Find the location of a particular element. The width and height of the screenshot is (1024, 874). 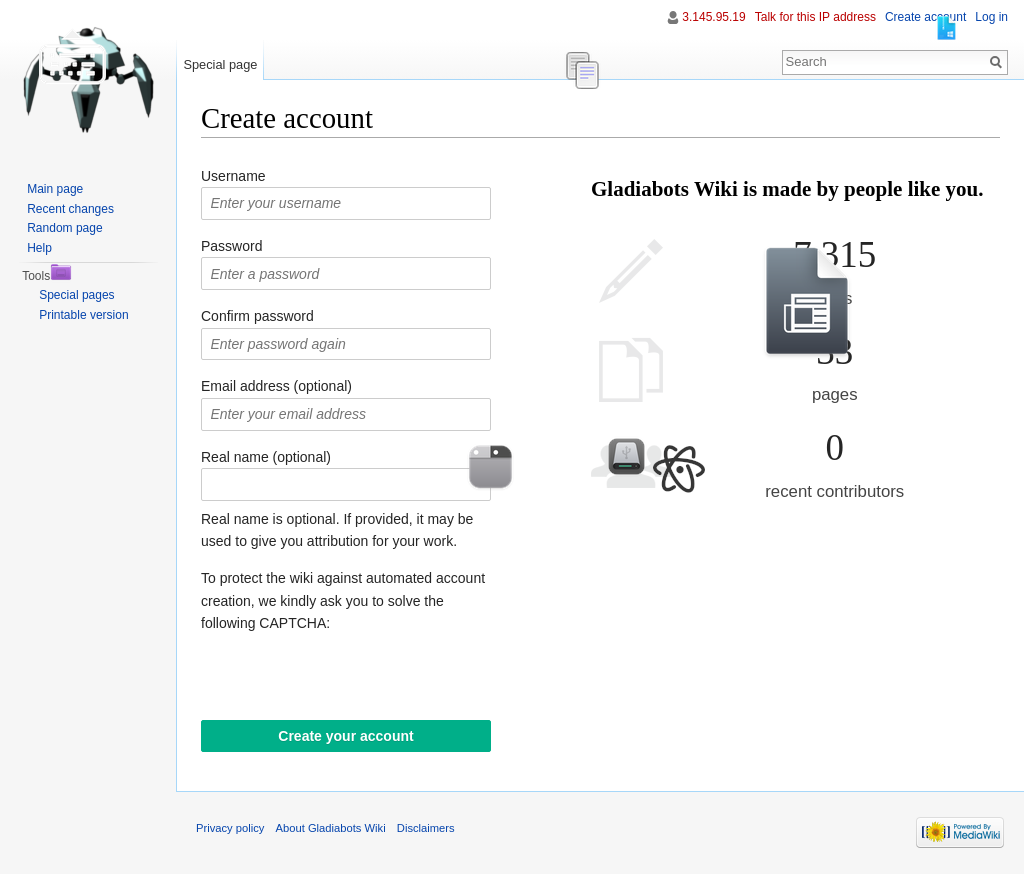

open Atom text editor is located at coordinates (679, 469).